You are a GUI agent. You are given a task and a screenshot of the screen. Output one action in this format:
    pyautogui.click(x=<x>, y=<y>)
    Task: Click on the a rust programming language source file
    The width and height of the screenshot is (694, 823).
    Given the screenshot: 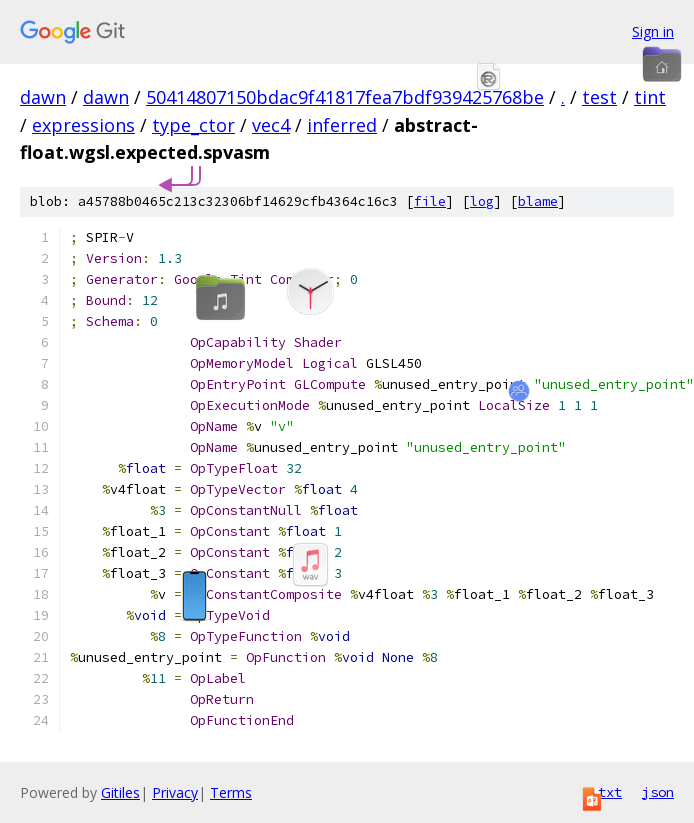 What is the action you would take?
    pyautogui.click(x=488, y=76)
    